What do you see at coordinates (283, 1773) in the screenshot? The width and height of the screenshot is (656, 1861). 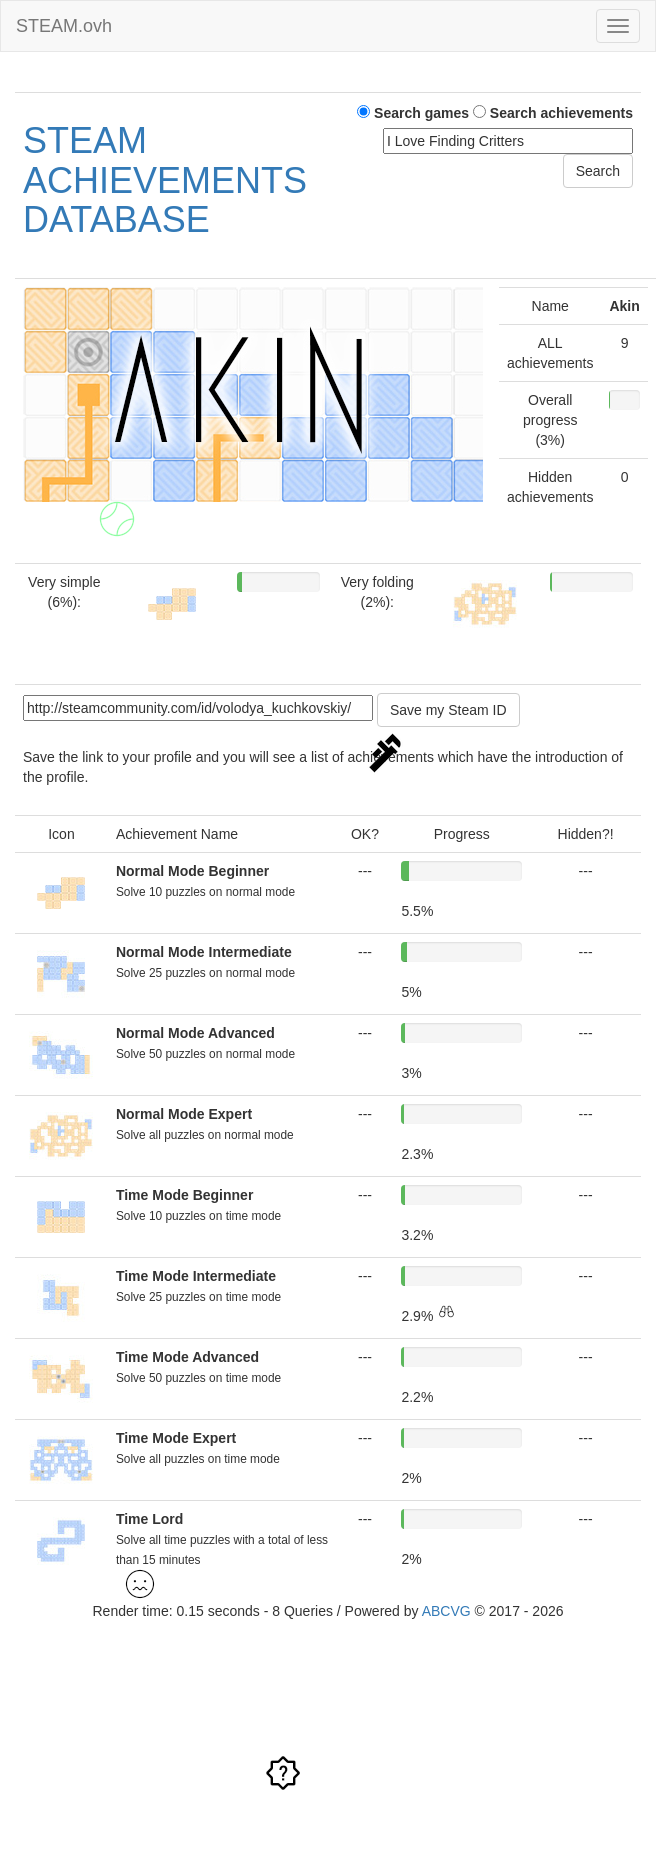 I see `indicates unverified or unknown status` at bounding box center [283, 1773].